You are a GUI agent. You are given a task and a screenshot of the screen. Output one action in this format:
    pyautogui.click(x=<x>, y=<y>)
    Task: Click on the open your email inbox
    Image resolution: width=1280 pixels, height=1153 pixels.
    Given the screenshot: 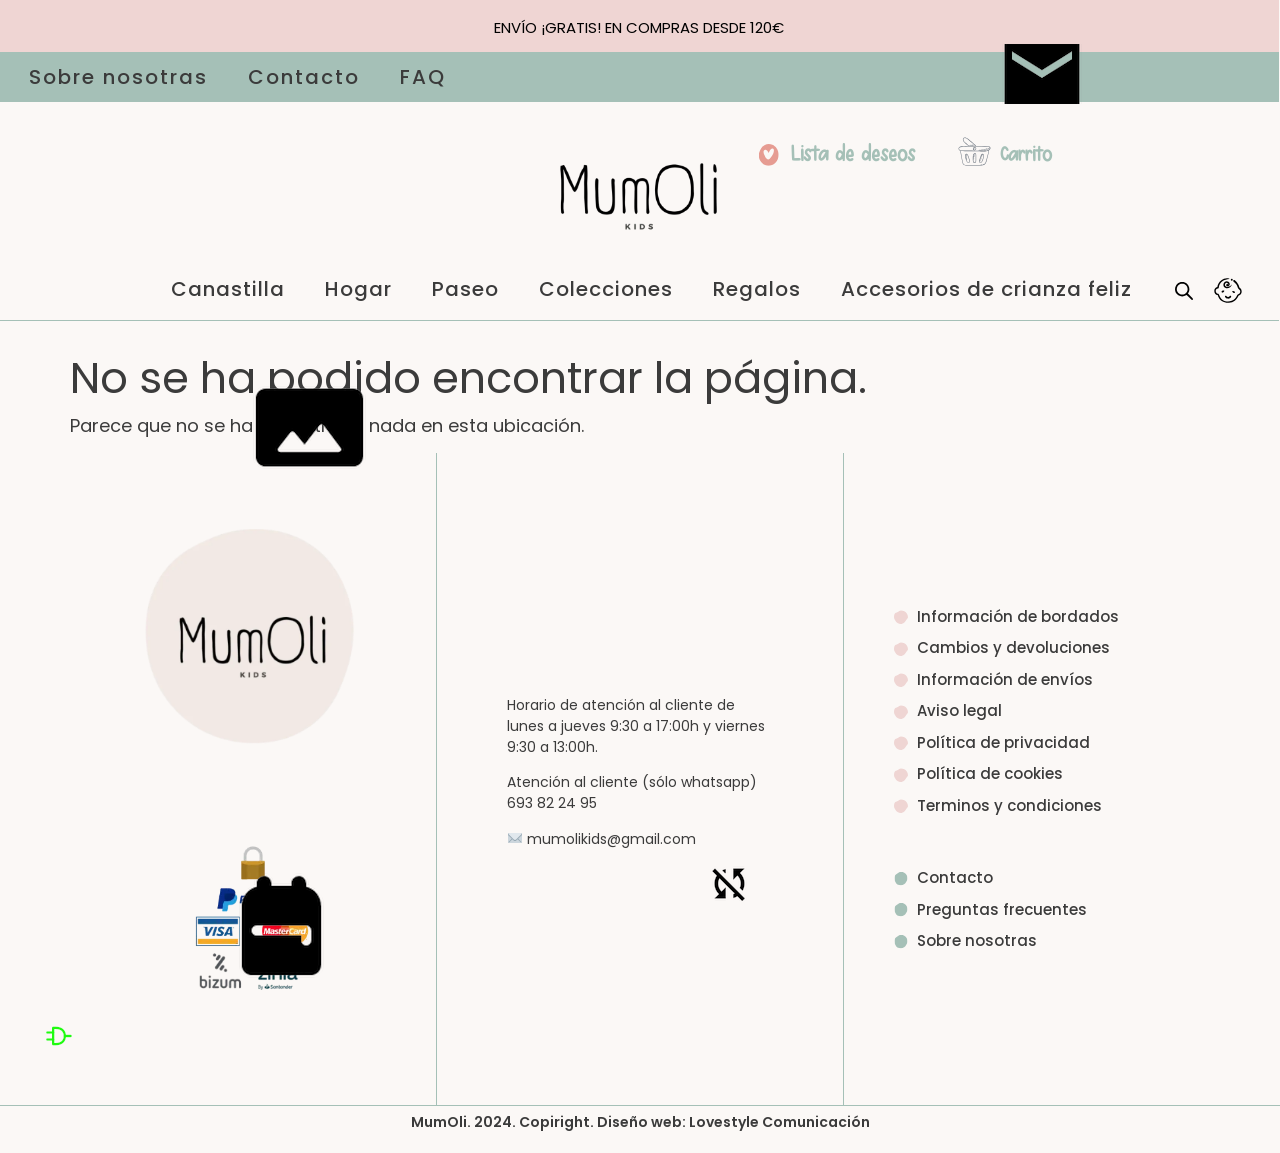 What is the action you would take?
    pyautogui.click(x=1042, y=74)
    